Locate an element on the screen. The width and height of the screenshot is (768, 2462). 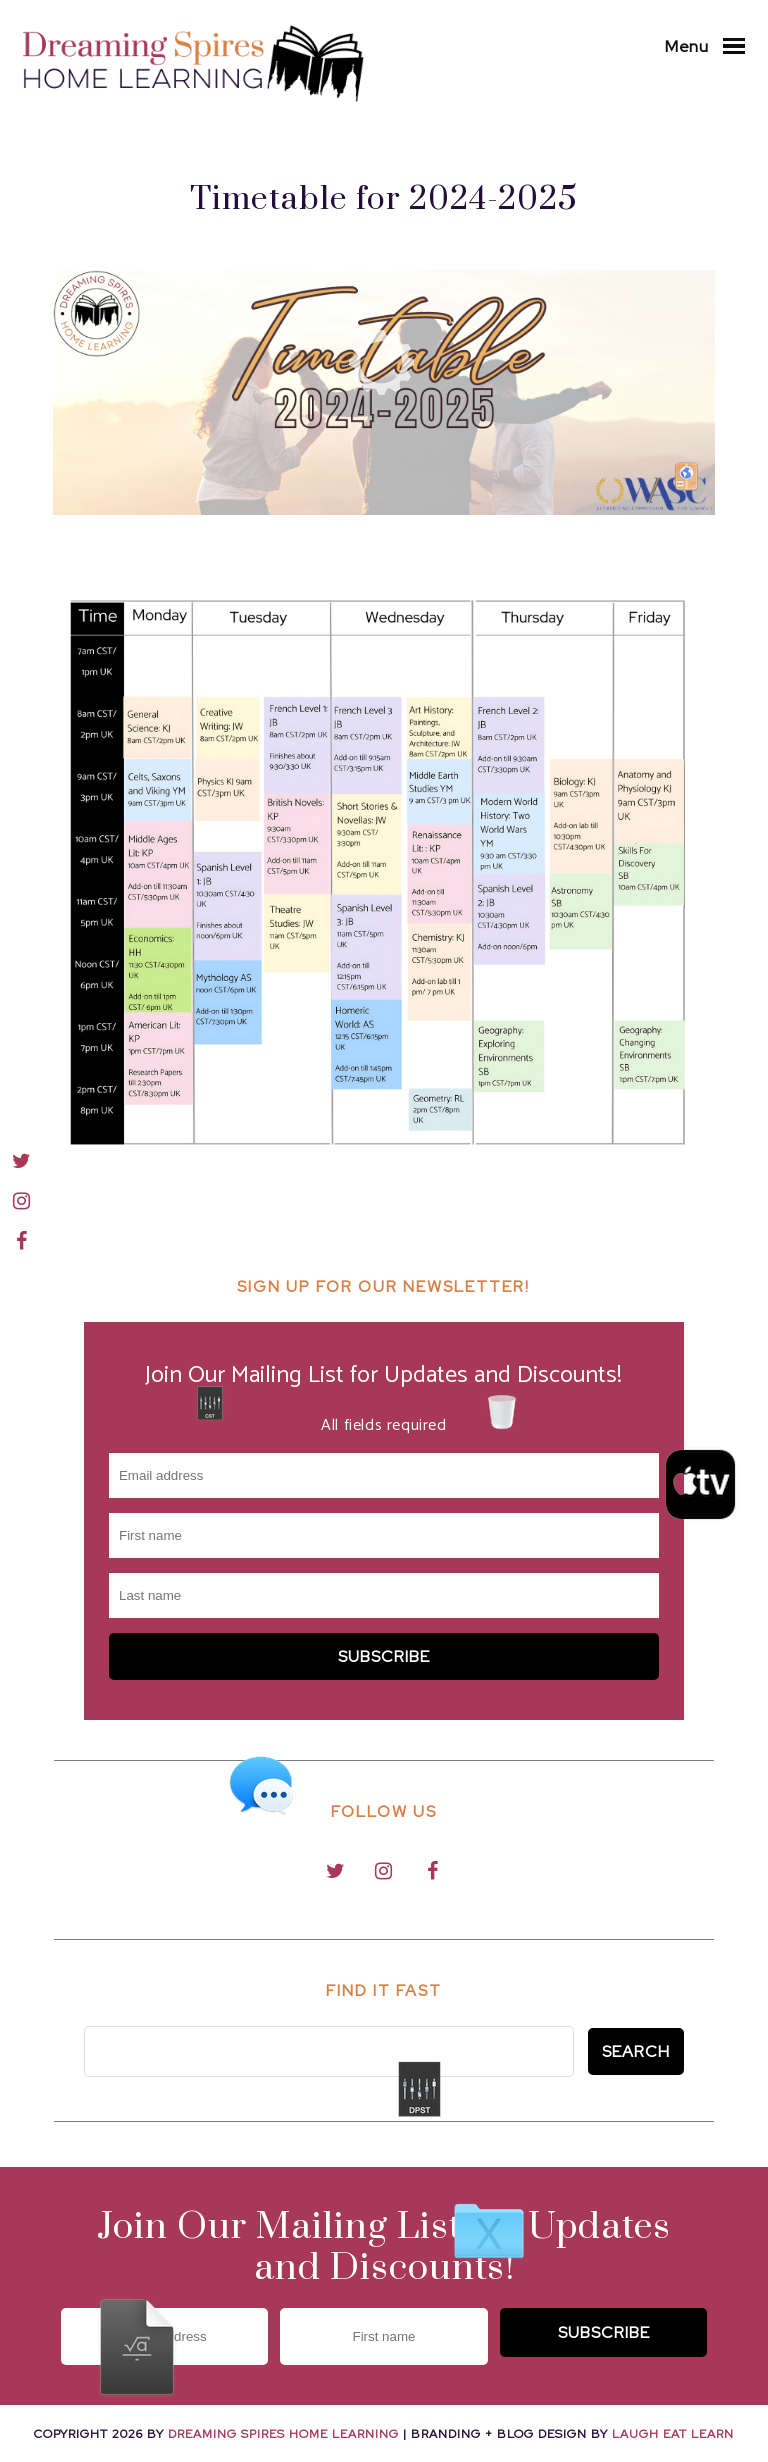
TrashIcon icon is located at coordinates (502, 1412).